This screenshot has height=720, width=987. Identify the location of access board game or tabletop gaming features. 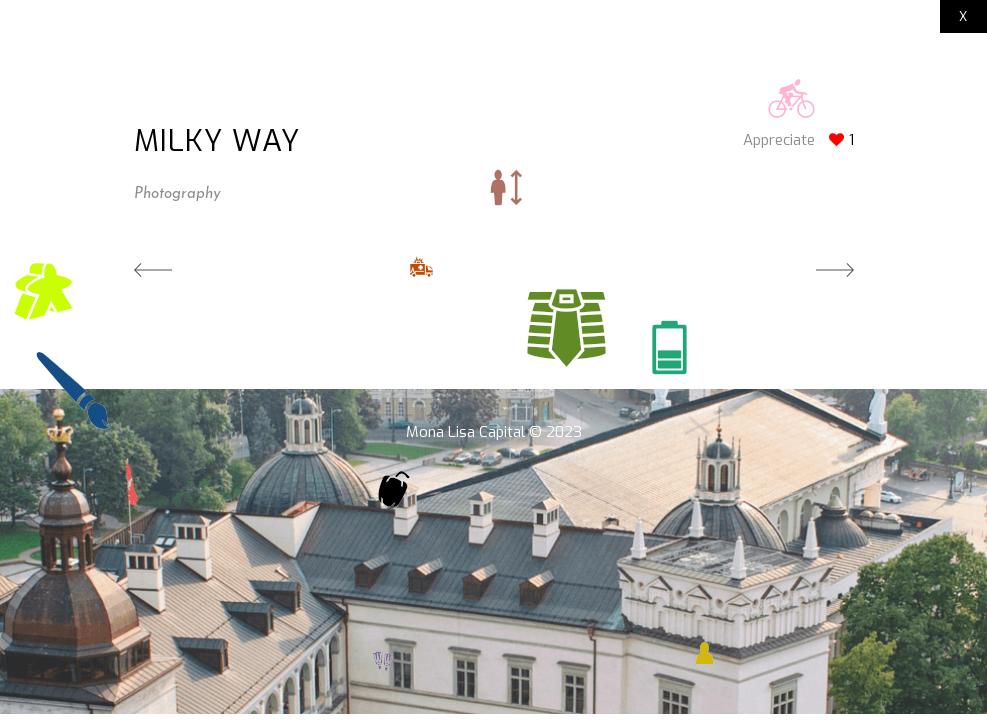
(43, 291).